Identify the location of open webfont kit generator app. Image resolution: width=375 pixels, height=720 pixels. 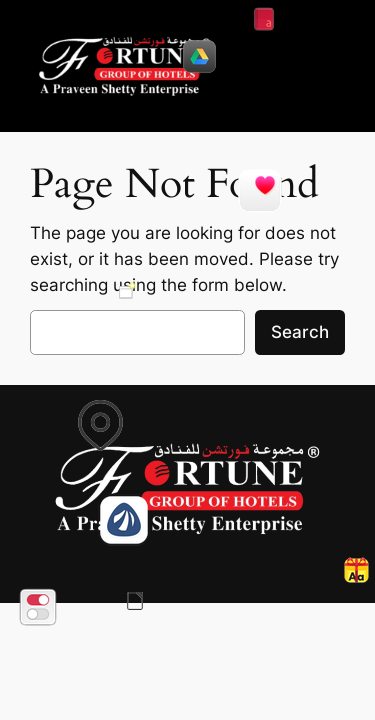
(356, 570).